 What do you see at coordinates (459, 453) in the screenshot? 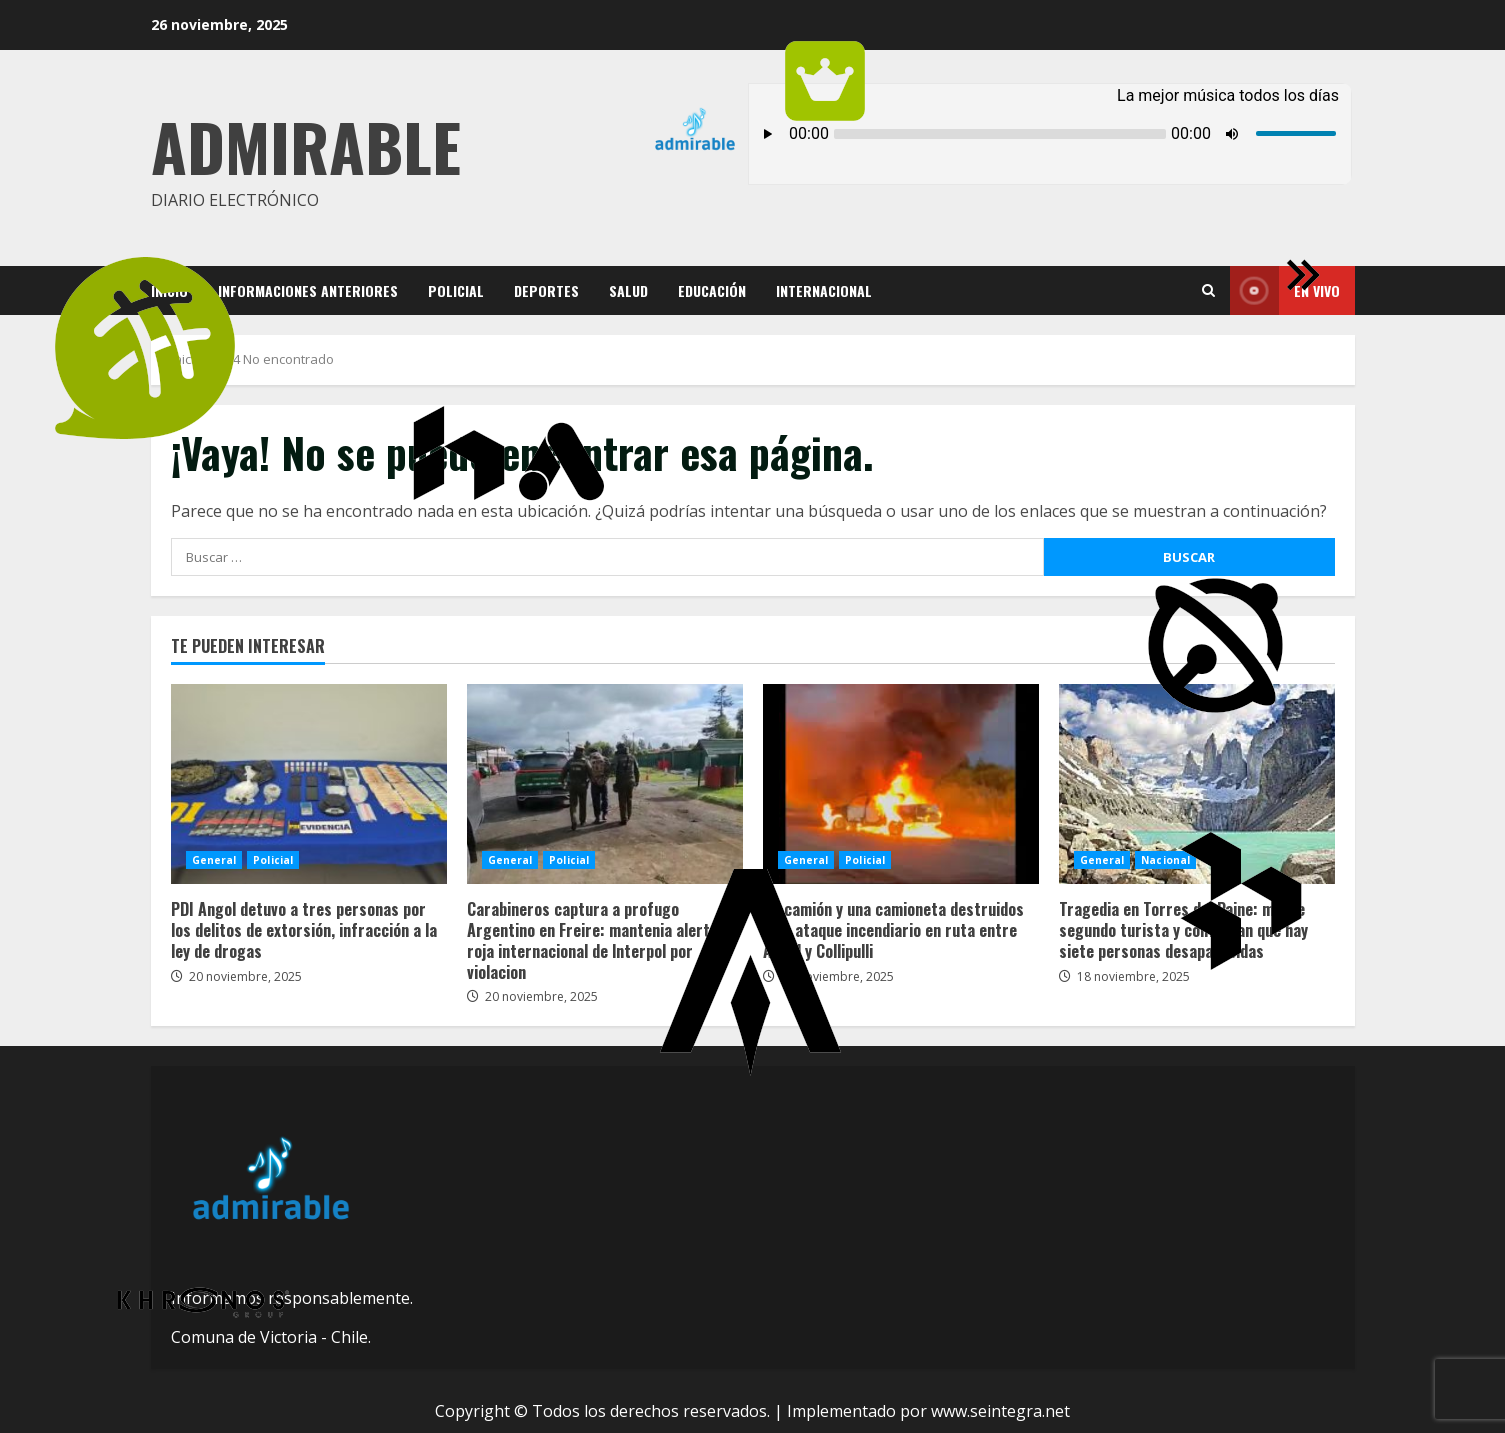
I see `open the Hearth app` at bounding box center [459, 453].